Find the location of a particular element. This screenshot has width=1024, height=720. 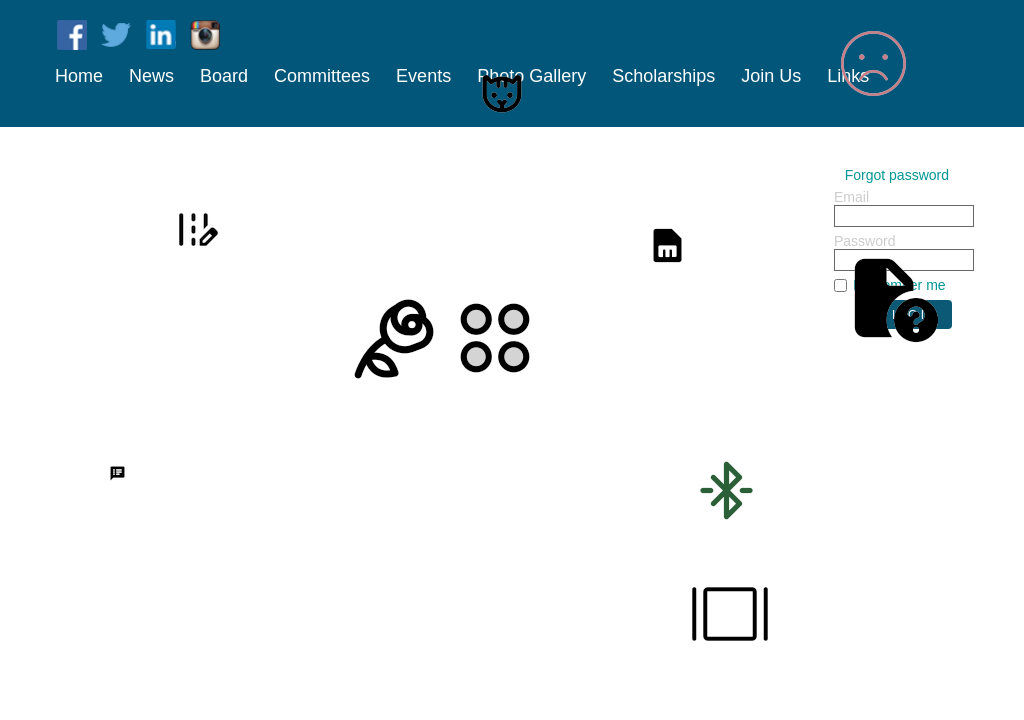

get help or info about this file is located at coordinates (894, 298).